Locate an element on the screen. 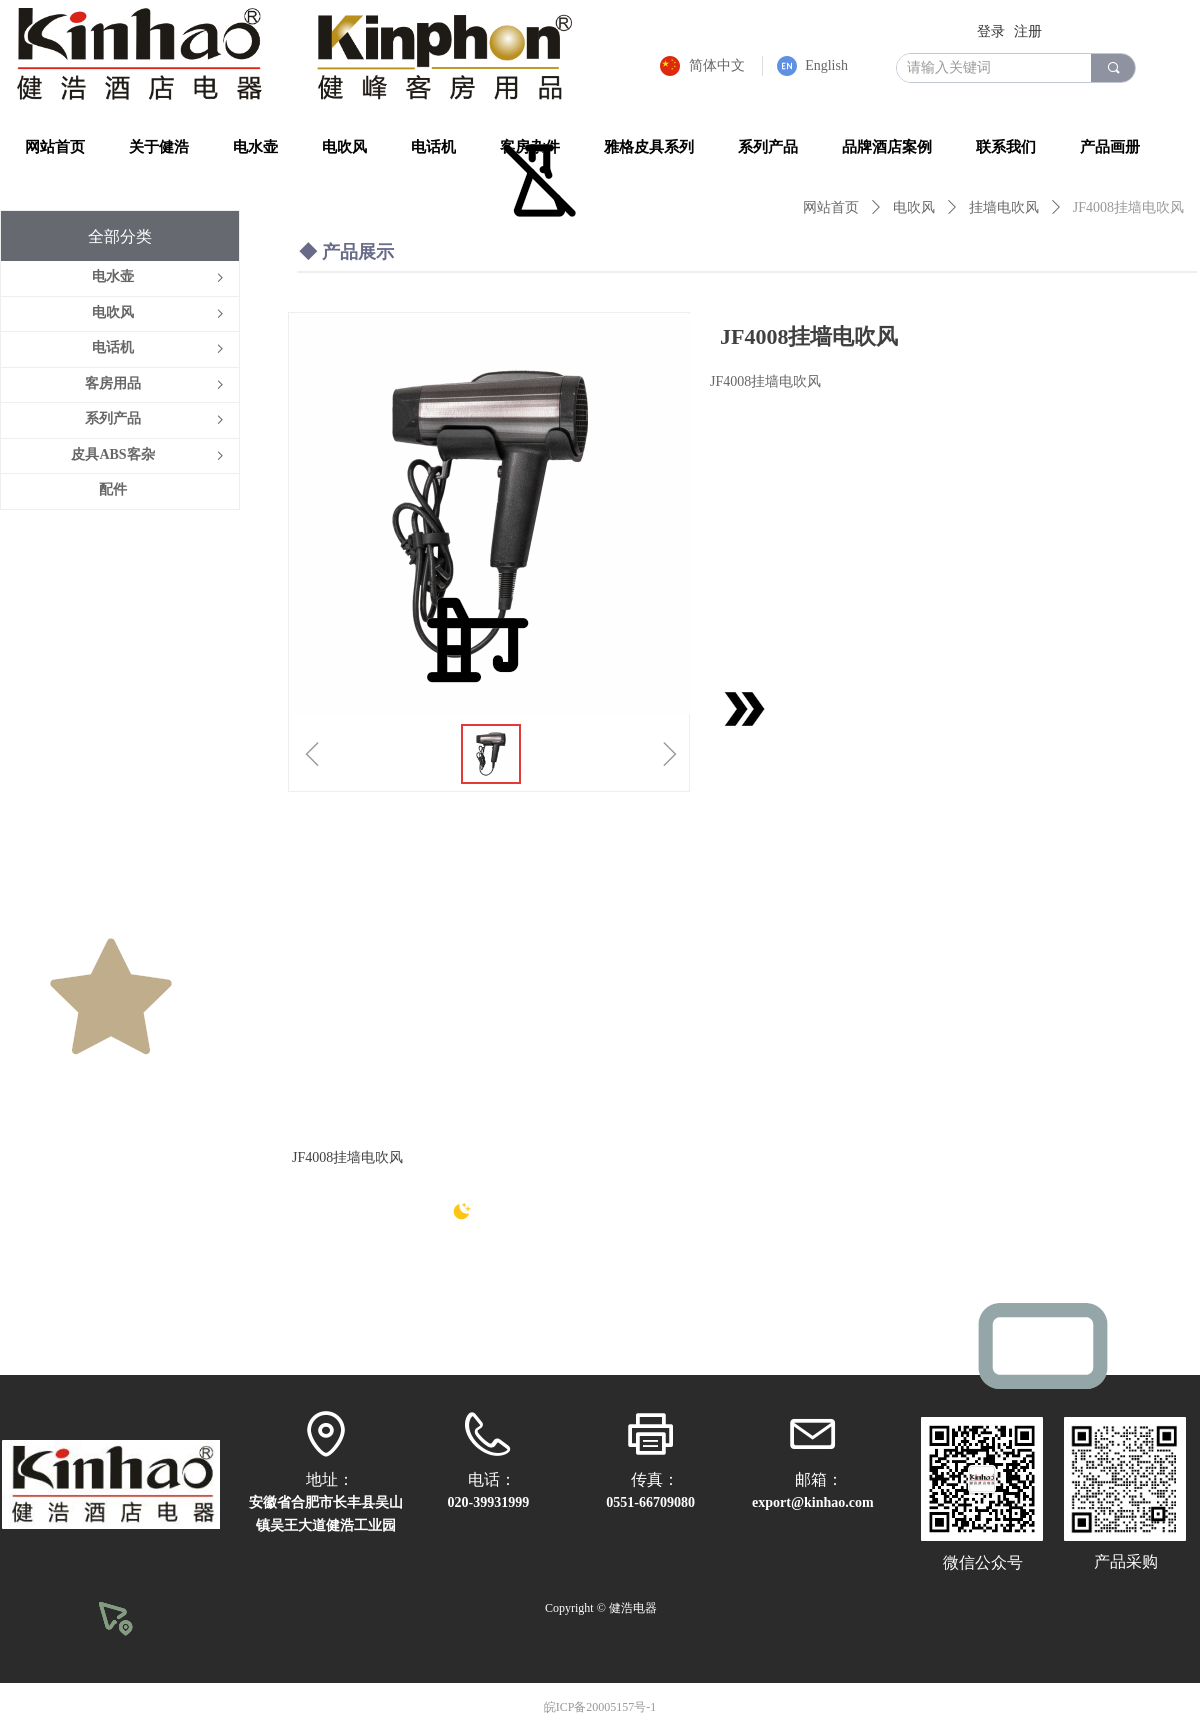 The image size is (1200, 1727). pin cursor location on map is located at coordinates (114, 1617).